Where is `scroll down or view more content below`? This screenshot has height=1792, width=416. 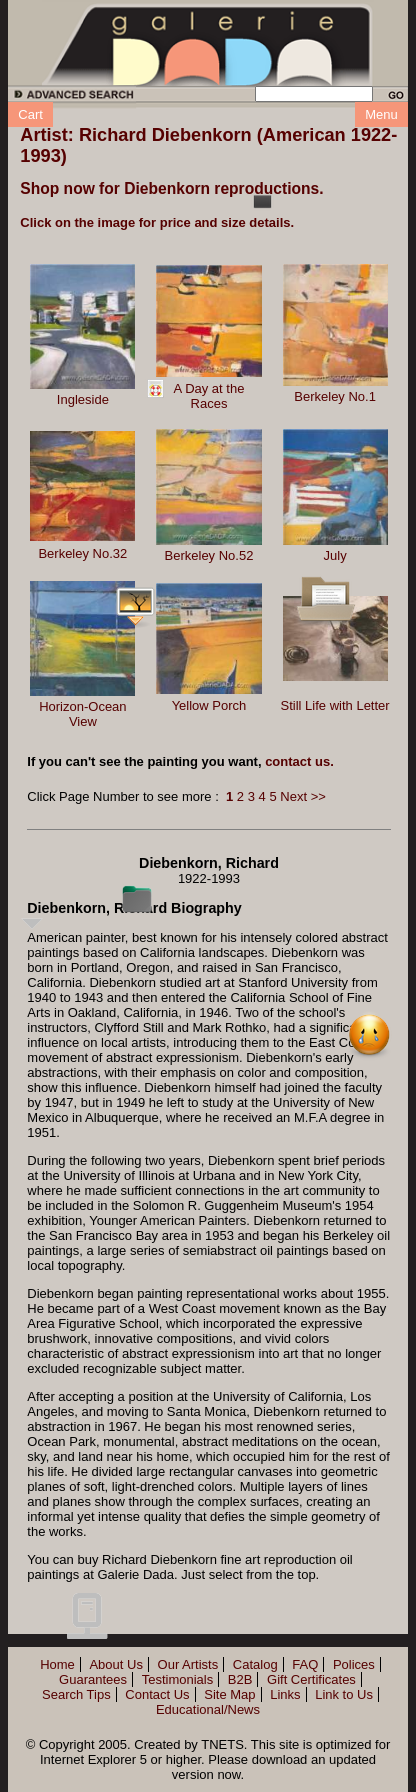
scroll down or view more content below is located at coordinates (32, 923).